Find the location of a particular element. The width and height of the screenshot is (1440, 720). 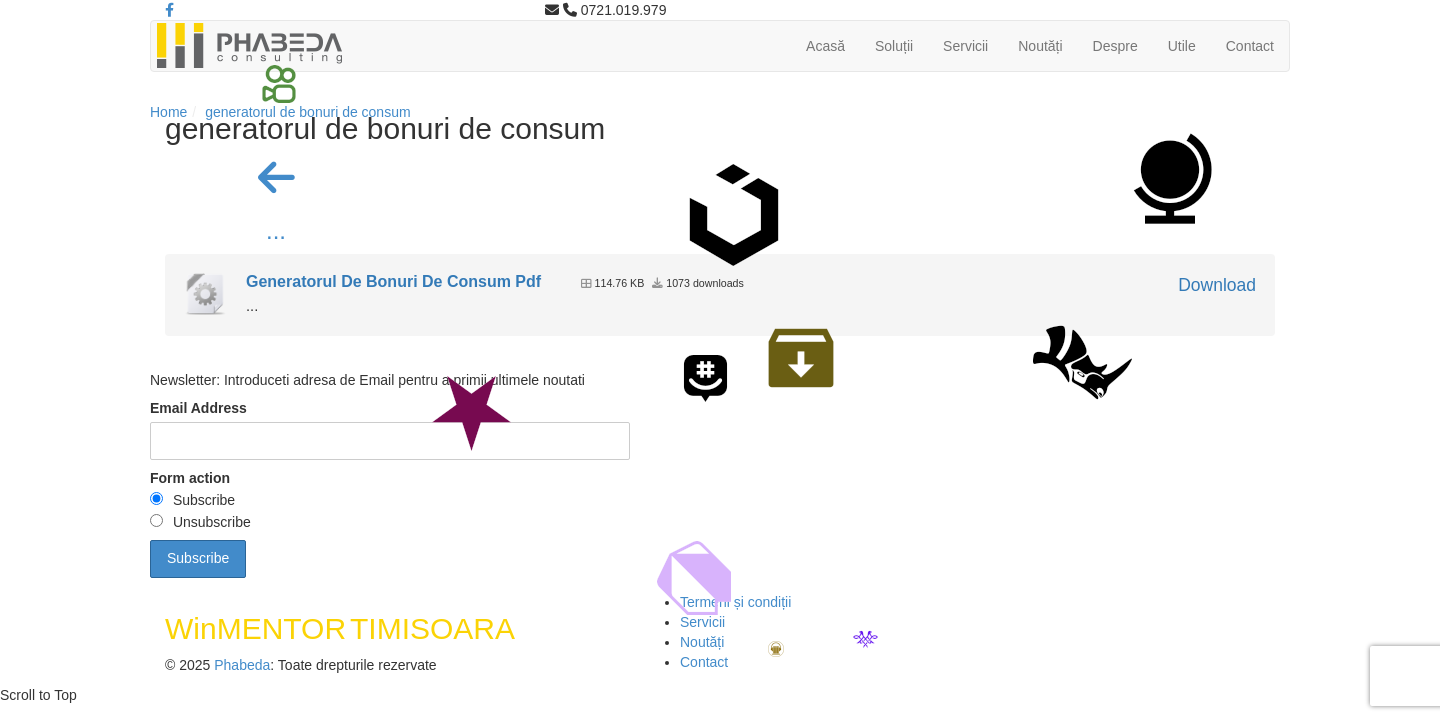

switch to global or international settings is located at coordinates (1170, 178).